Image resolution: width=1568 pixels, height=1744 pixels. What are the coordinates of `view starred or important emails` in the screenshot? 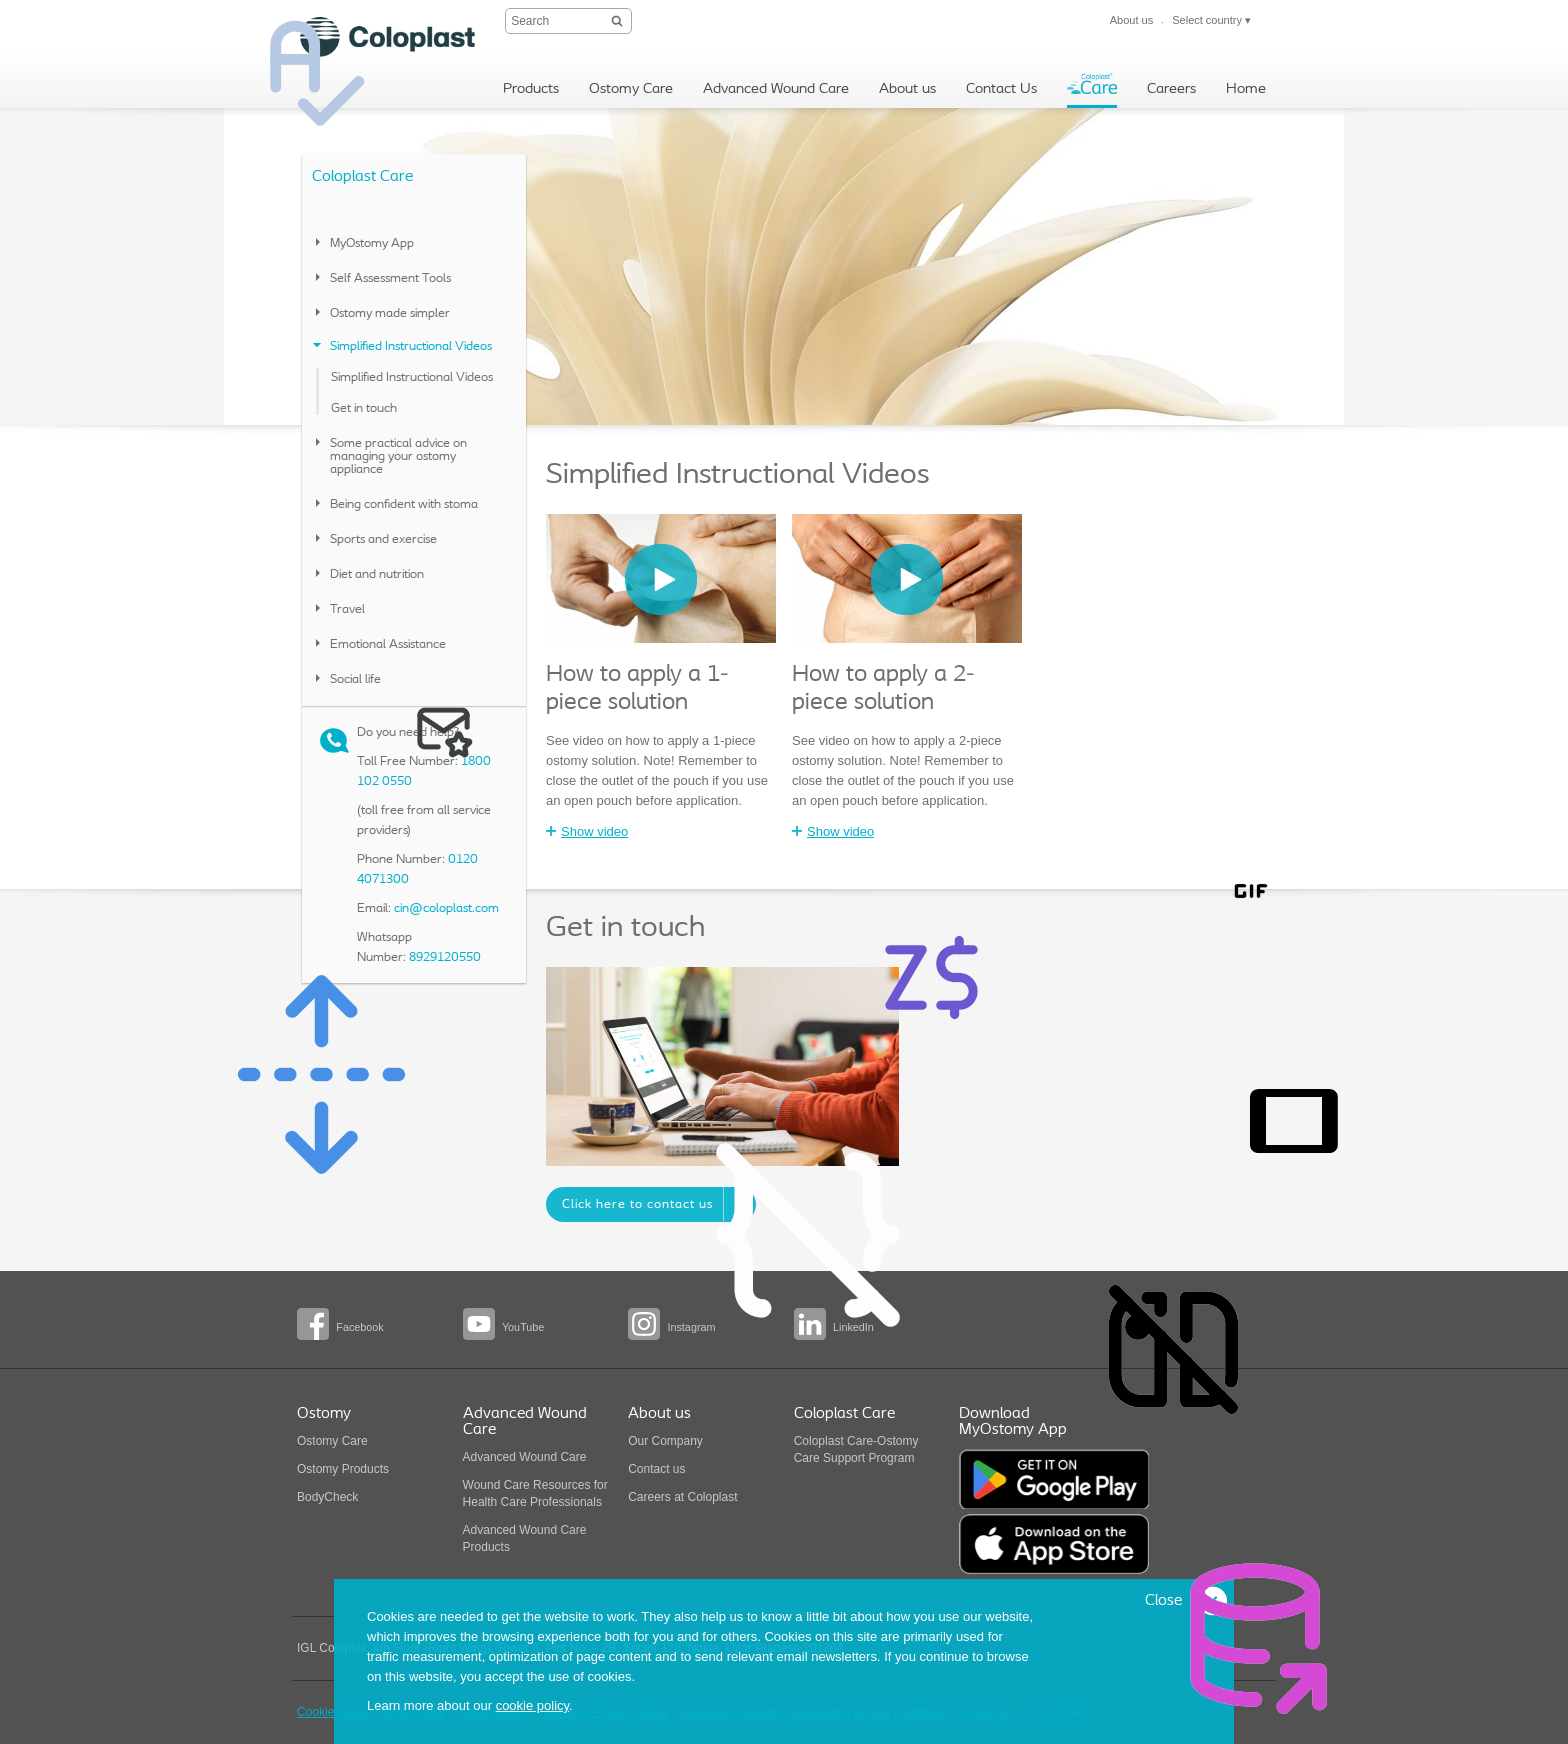 It's located at (443, 728).